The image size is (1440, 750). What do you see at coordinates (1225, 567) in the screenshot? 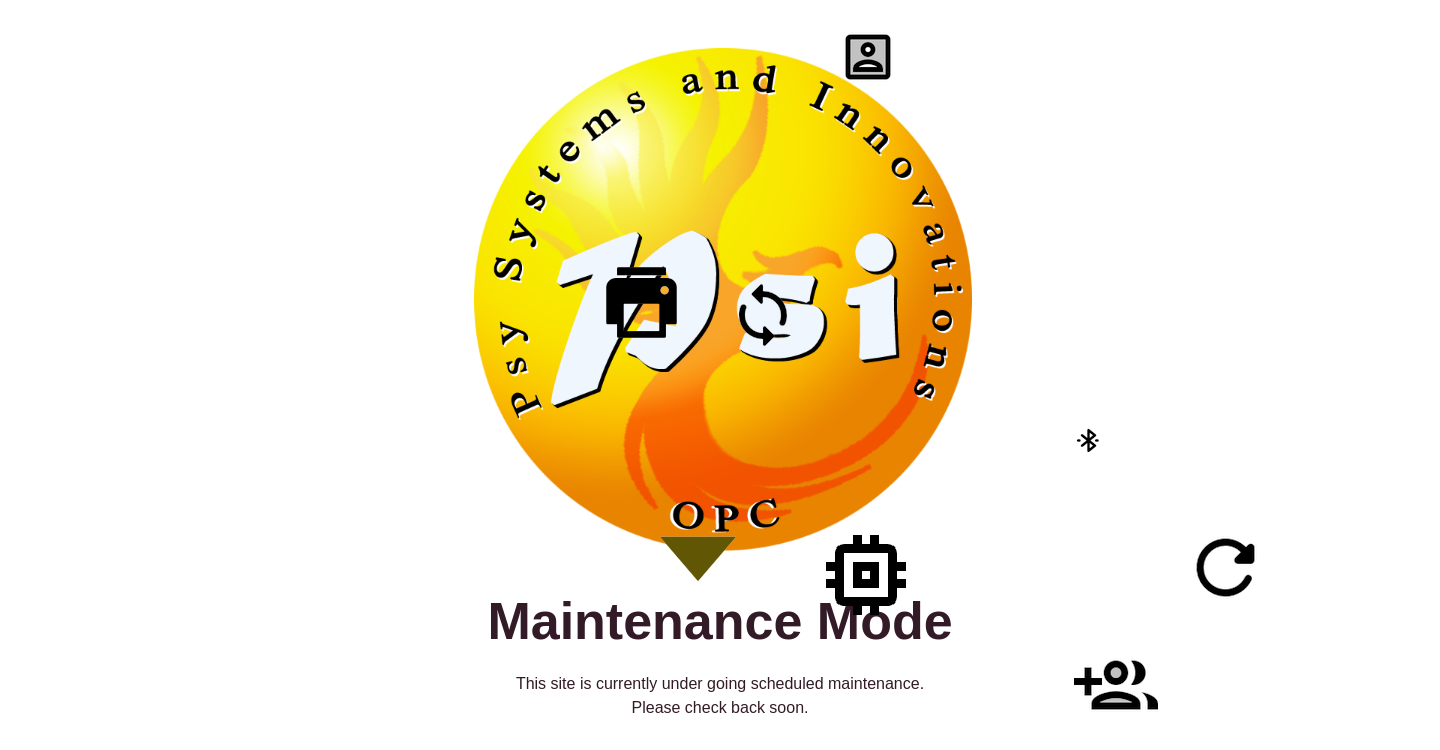
I see `refresh or reload the current page` at bounding box center [1225, 567].